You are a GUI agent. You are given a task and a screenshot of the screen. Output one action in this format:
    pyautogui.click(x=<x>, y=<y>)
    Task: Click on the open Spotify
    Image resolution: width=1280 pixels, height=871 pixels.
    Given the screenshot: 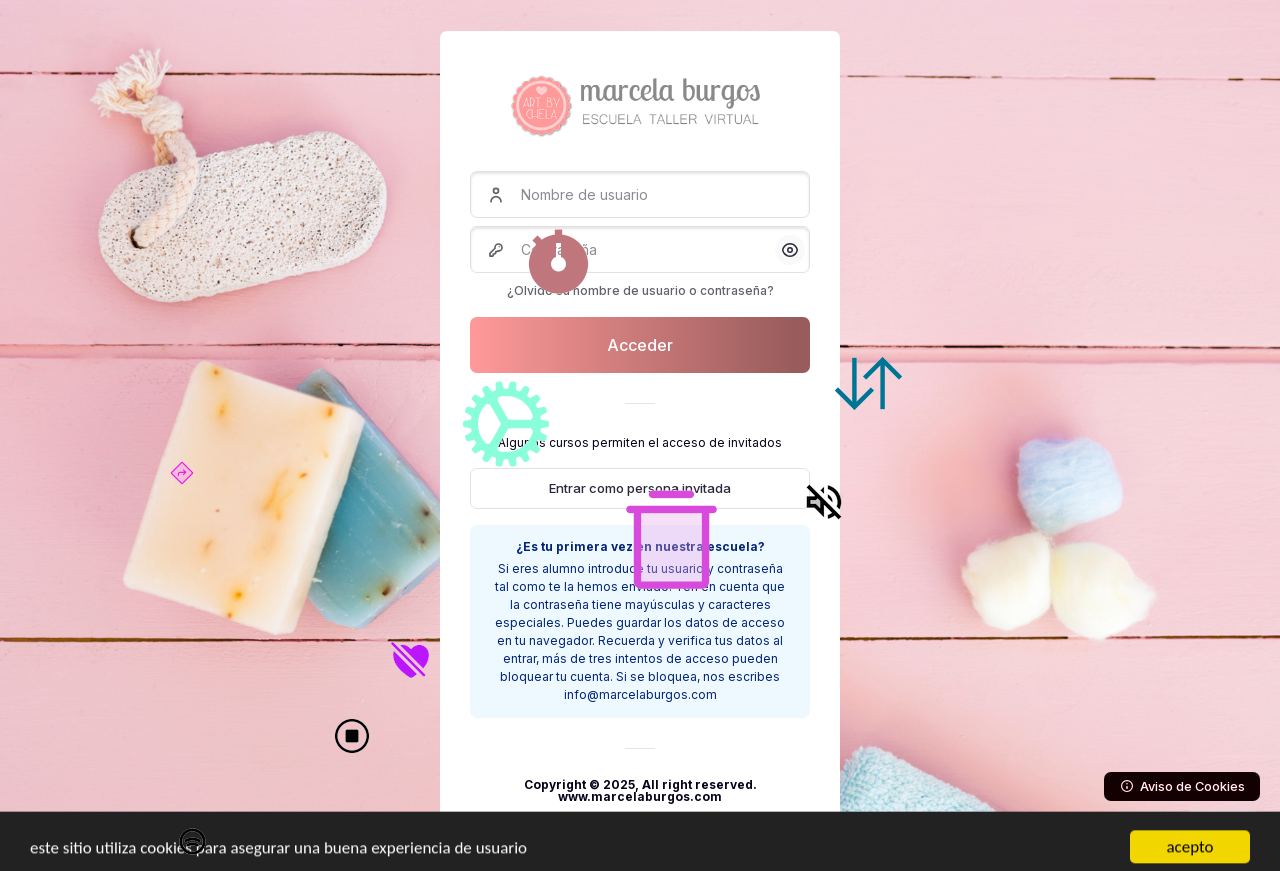 What is the action you would take?
    pyautogui.click(x=192, y=841)
    